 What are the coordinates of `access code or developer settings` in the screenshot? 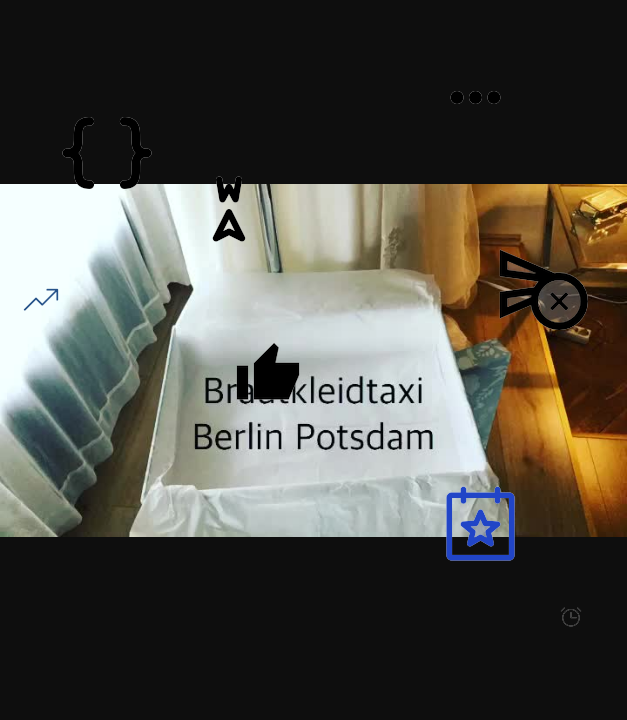 It's located at (107, 153).